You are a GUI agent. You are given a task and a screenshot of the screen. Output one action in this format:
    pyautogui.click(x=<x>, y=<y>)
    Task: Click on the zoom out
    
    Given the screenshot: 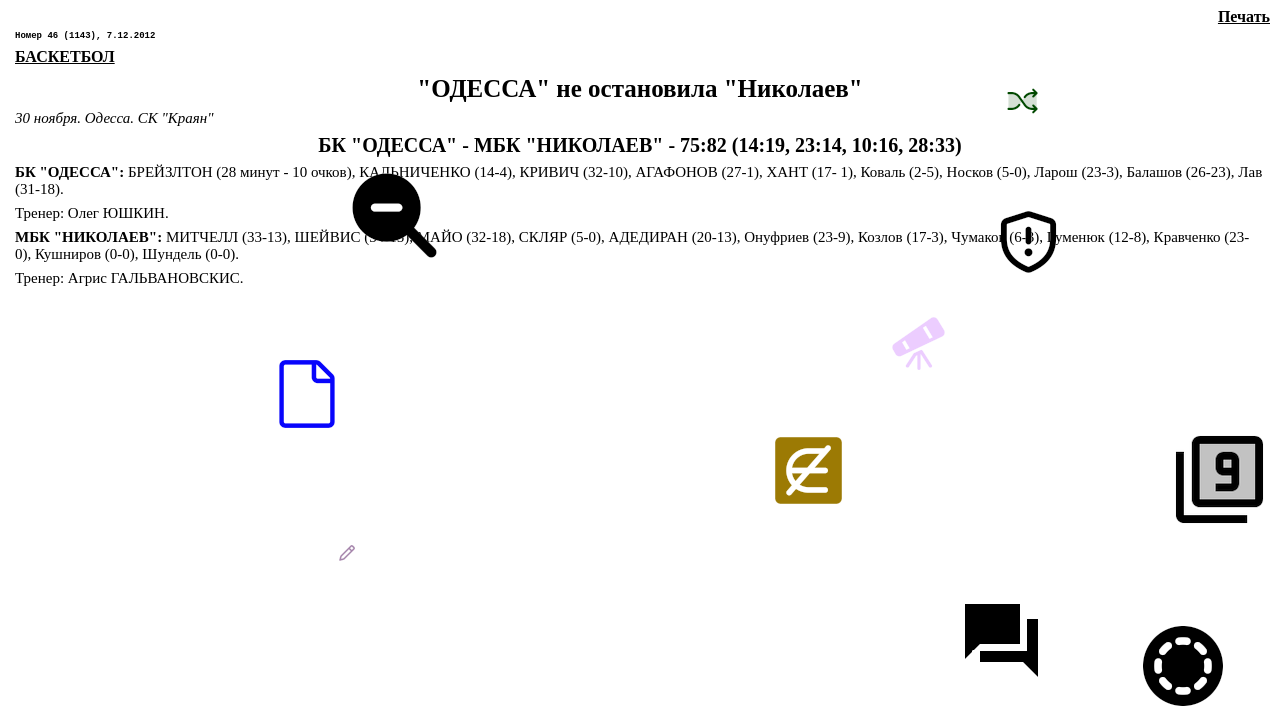 What is the action you would take?
    pyautogui.click(x=394, y=215)
    